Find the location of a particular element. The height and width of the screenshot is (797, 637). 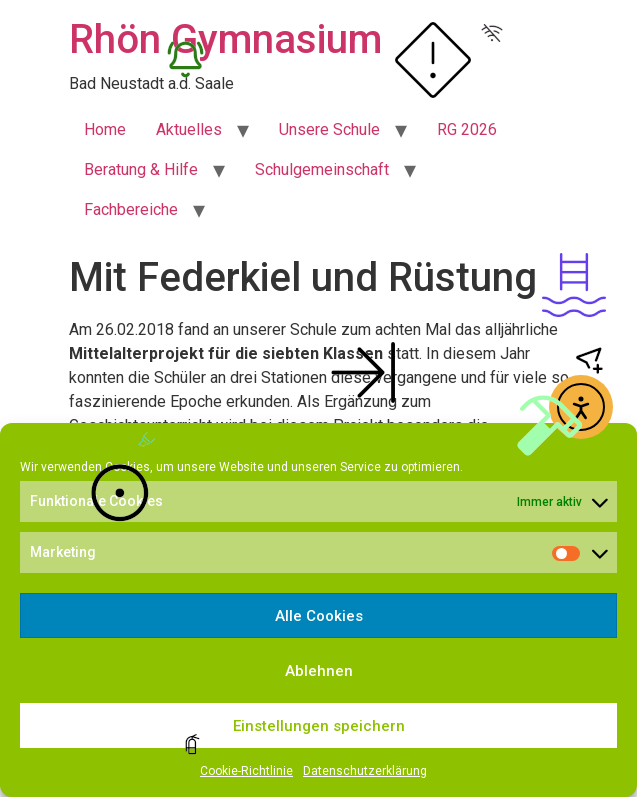

access fire safety information is located at coordinates (191, 744).